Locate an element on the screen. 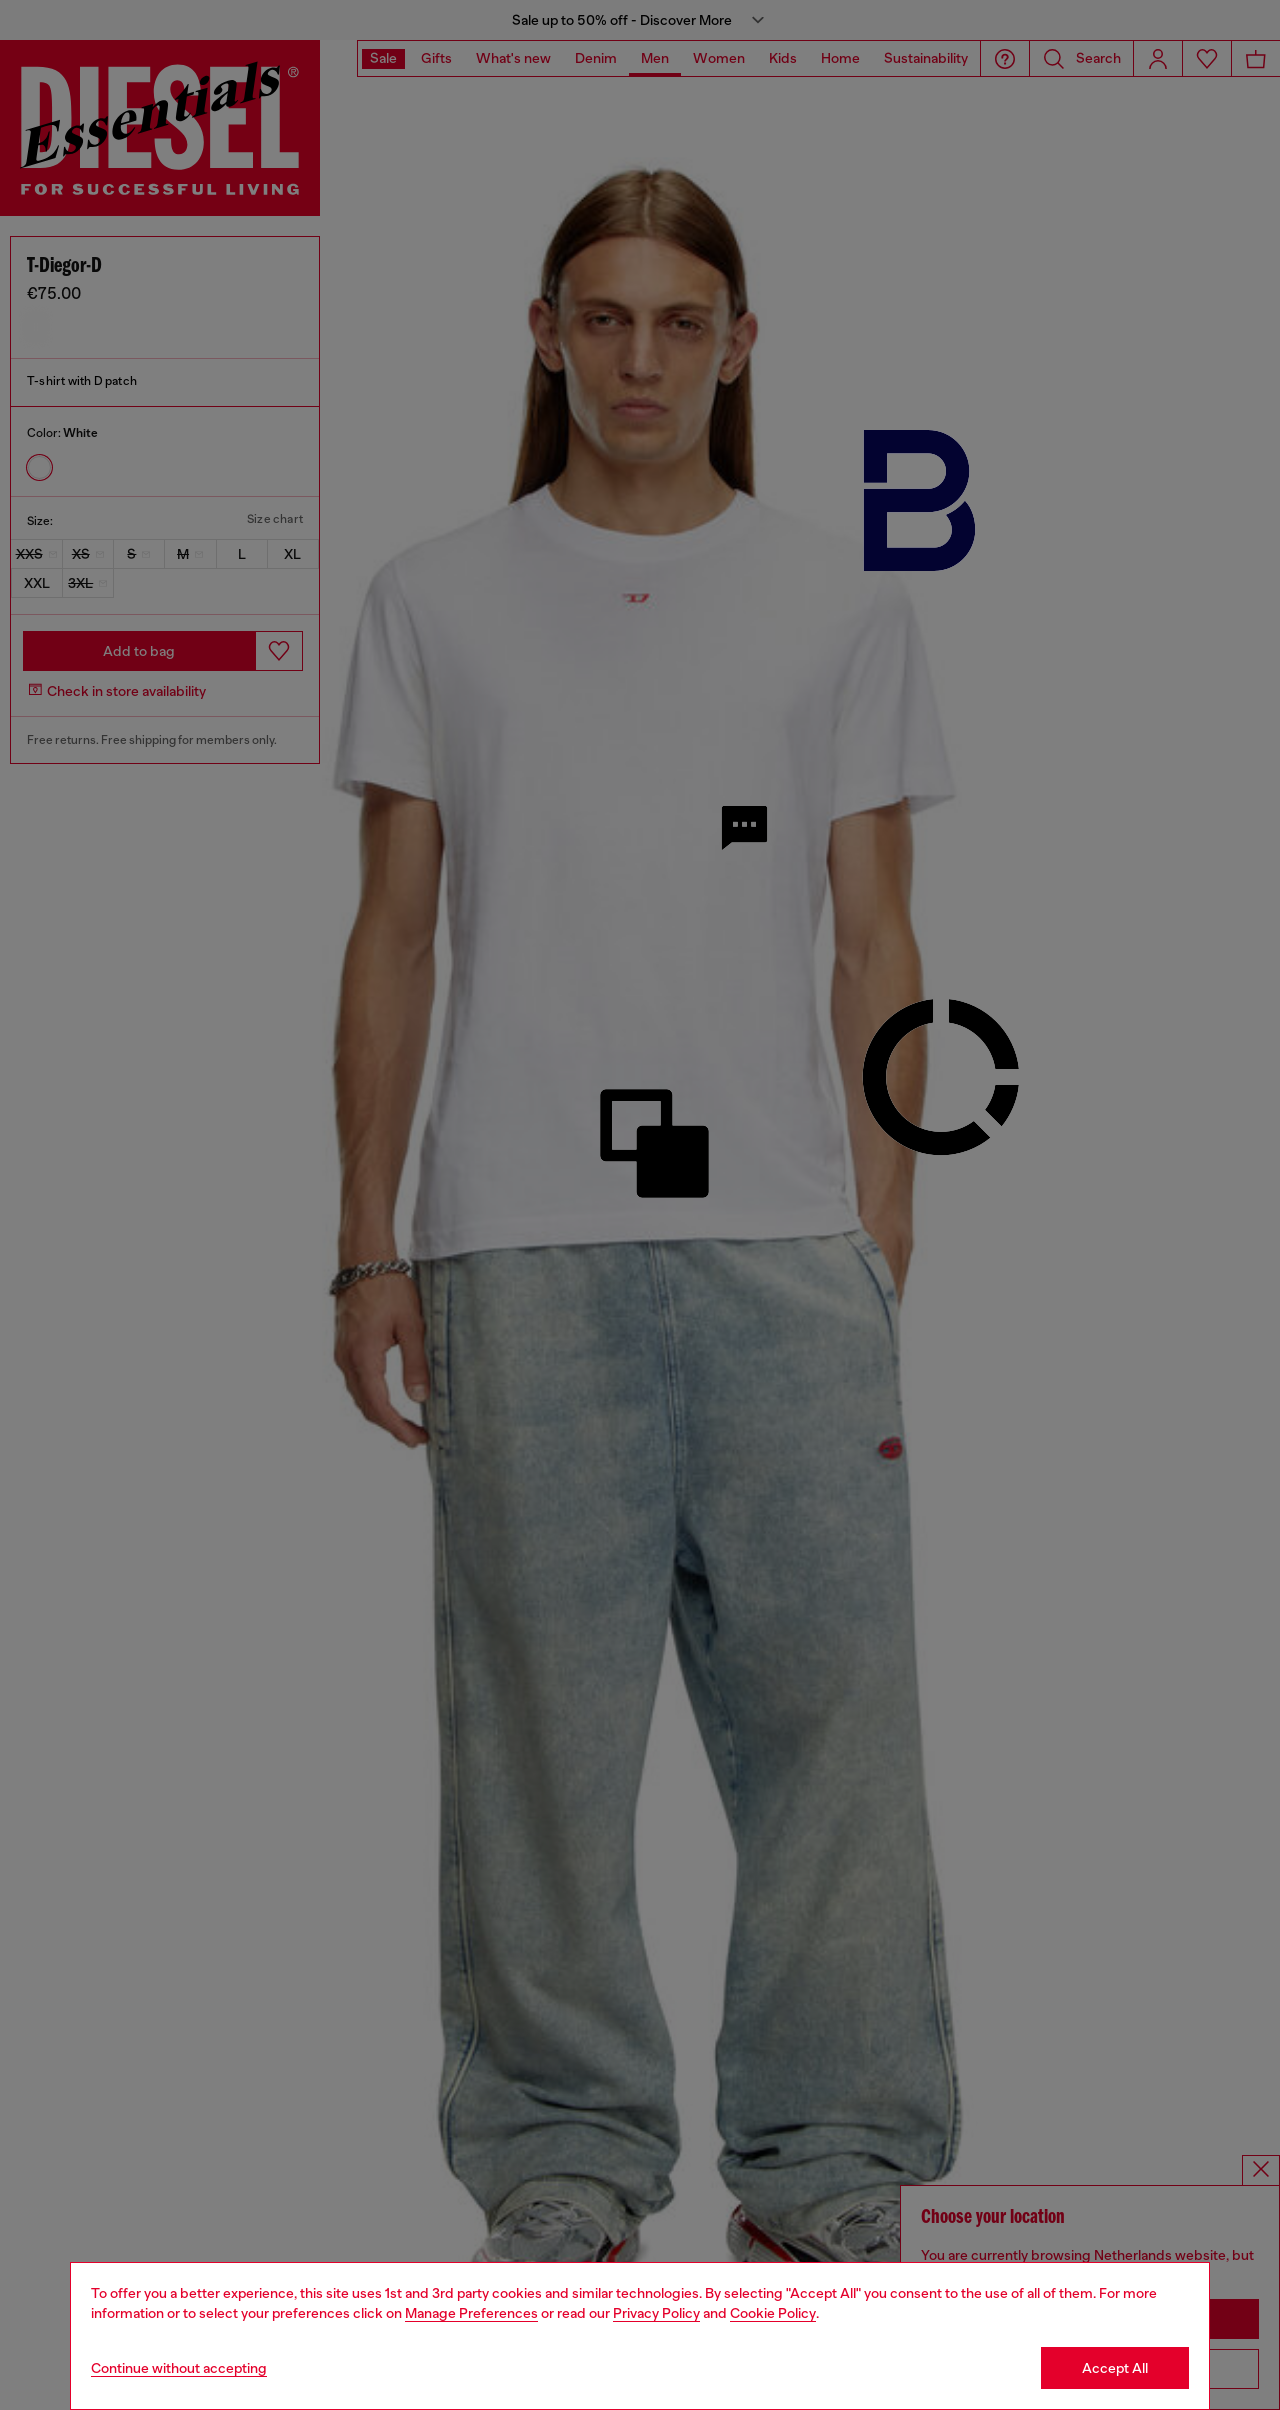 This screenshot has width=1280, height=2410. view data breakdown or analytics is located at coordinates (941, 1077).